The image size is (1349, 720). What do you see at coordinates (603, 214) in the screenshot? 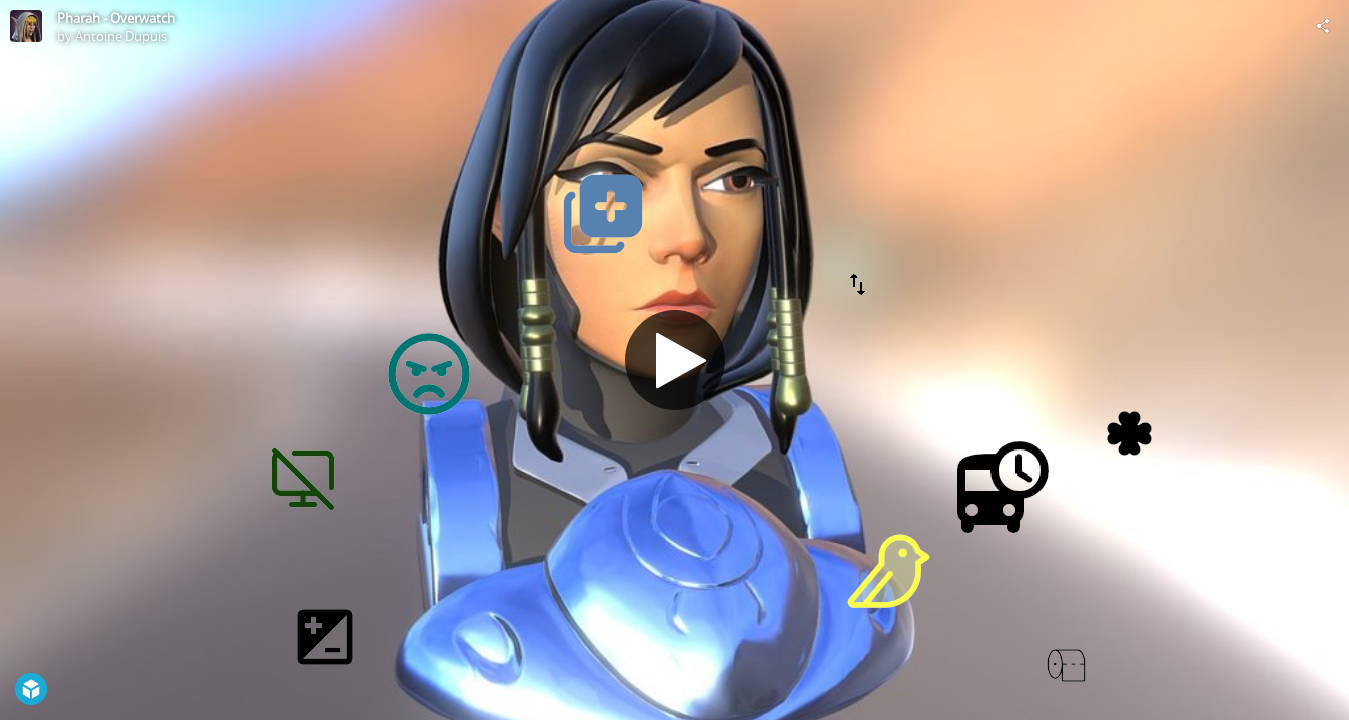
I see `add a new item to your library` at bounding box center [603, 214].